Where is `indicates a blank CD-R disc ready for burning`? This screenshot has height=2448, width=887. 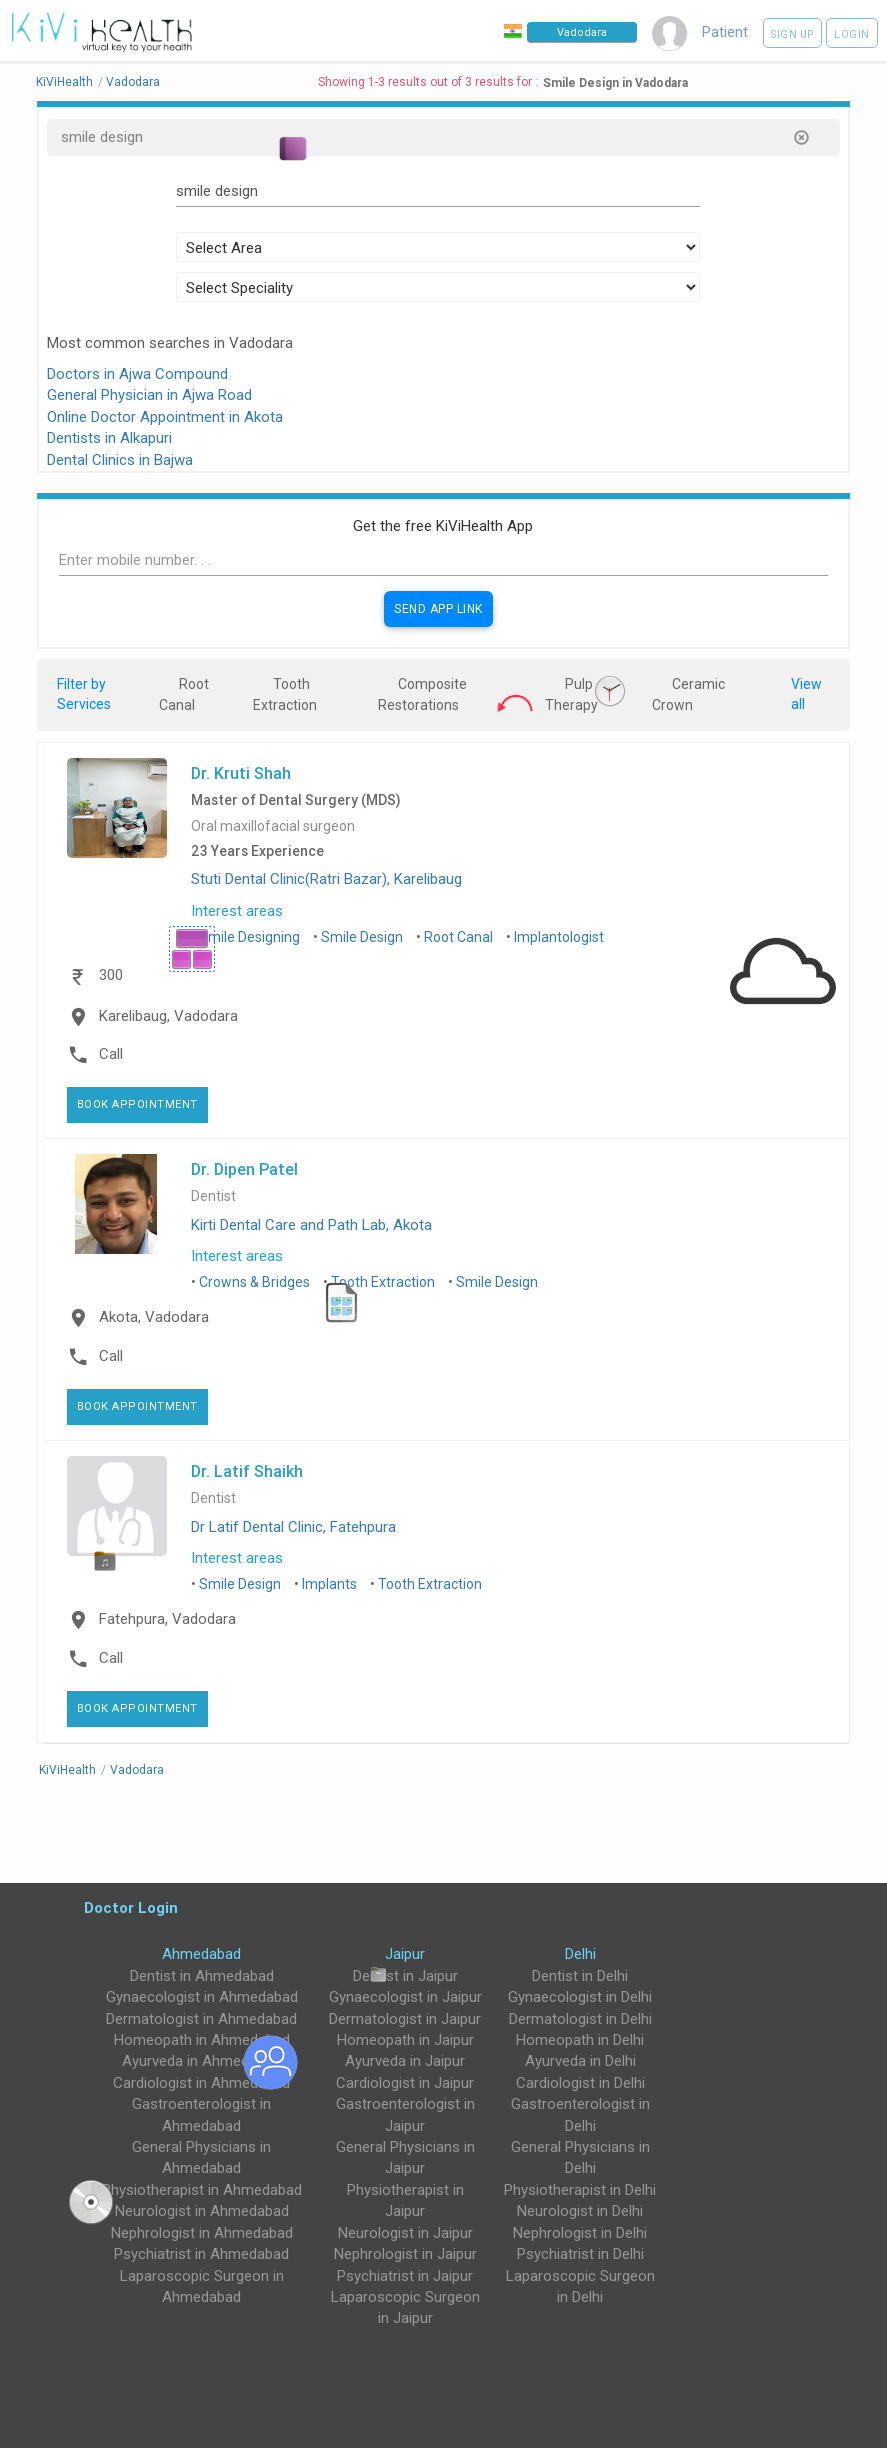 indicates a blank CD-R disc ready for burning is located at coordinates (91, 2202).